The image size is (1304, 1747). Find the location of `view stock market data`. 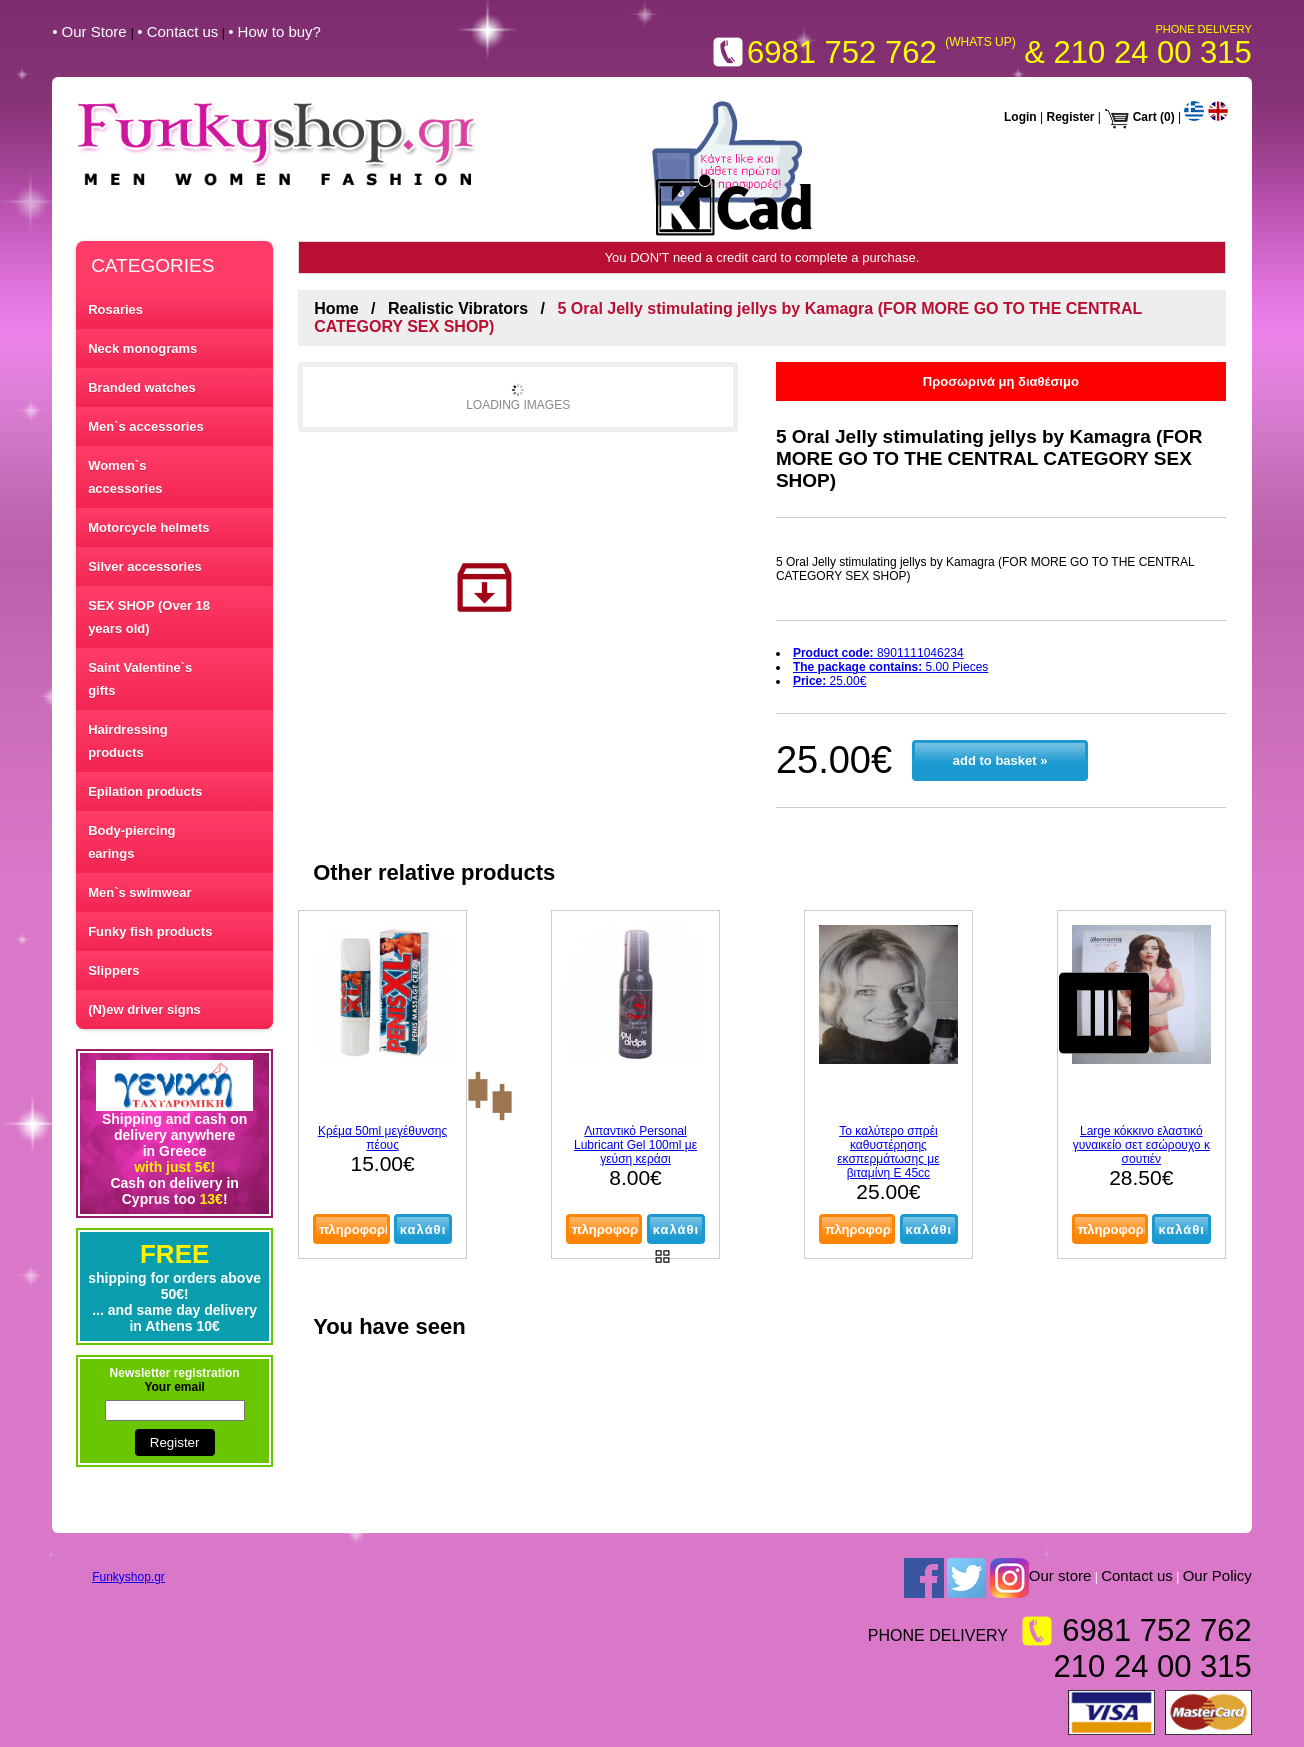

view stock market data is located at coordinates (490, 1096).